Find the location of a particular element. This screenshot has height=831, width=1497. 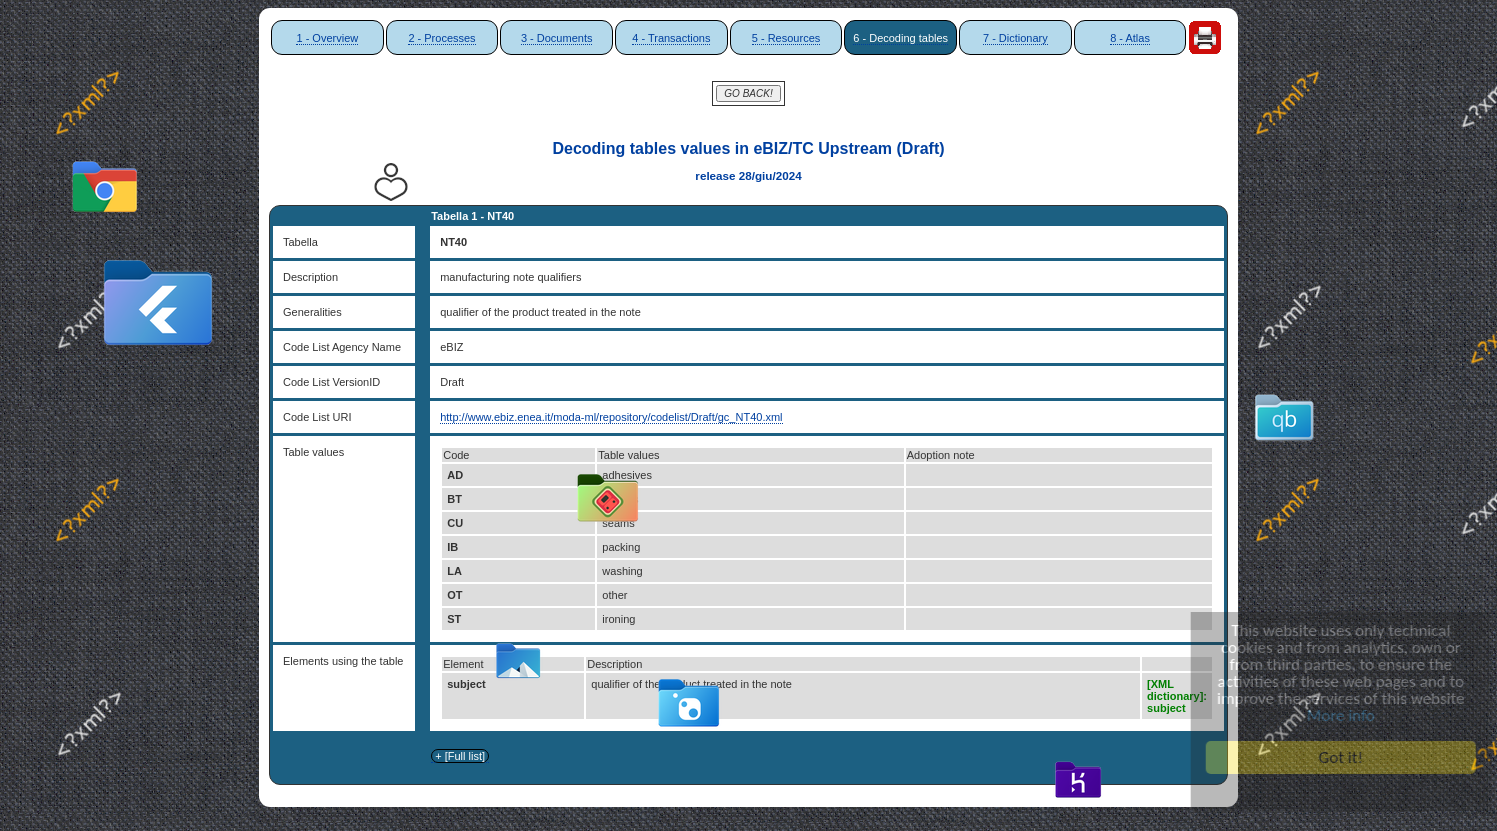

open melonDS emulator files folder is located at coordinates (607, 499).